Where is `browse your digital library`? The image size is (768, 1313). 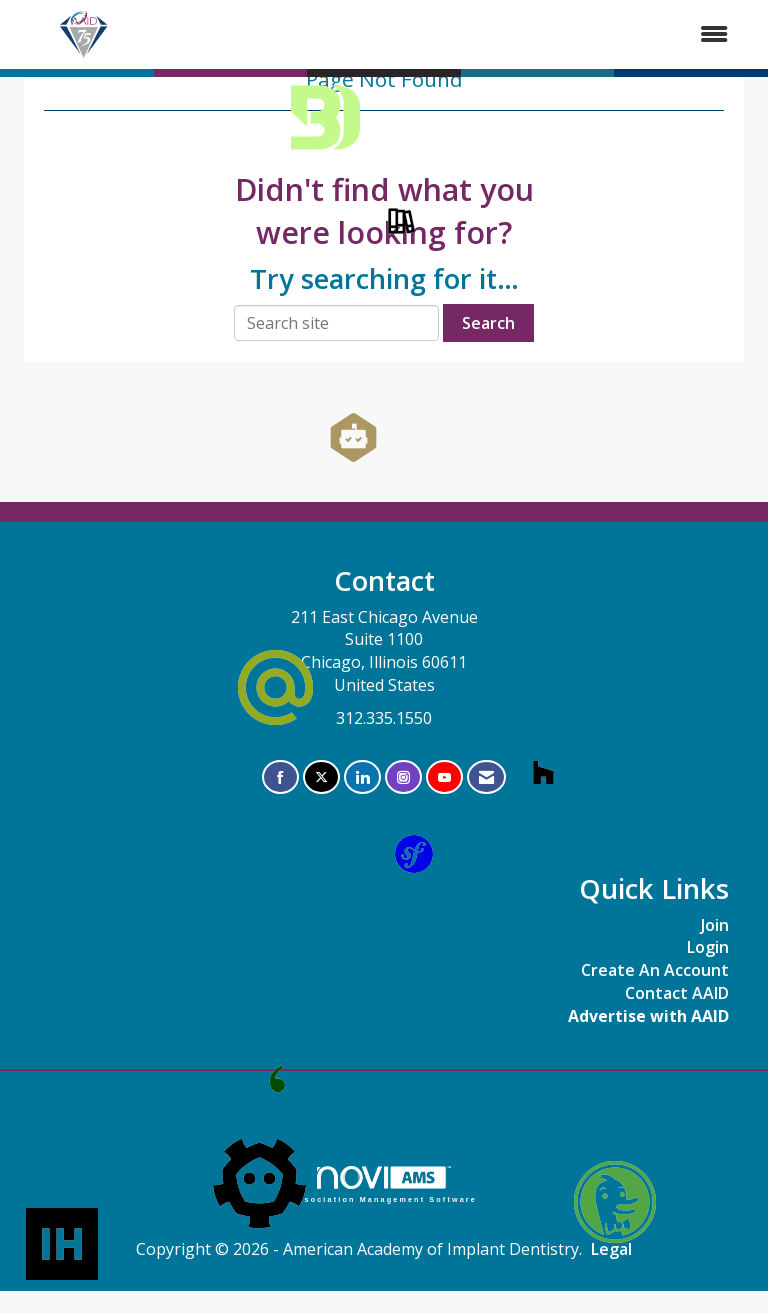
browse your digital library is located at coordinates (401, 221).